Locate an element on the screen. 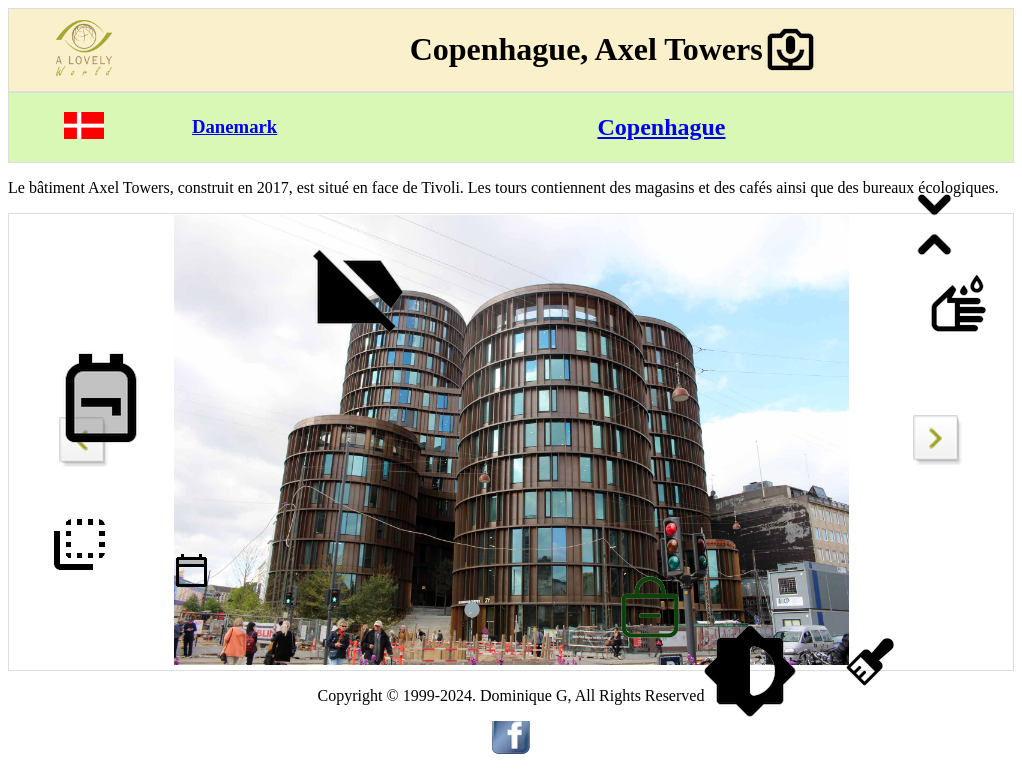  access your backpack or inventory is located at coordinates (101, 398).